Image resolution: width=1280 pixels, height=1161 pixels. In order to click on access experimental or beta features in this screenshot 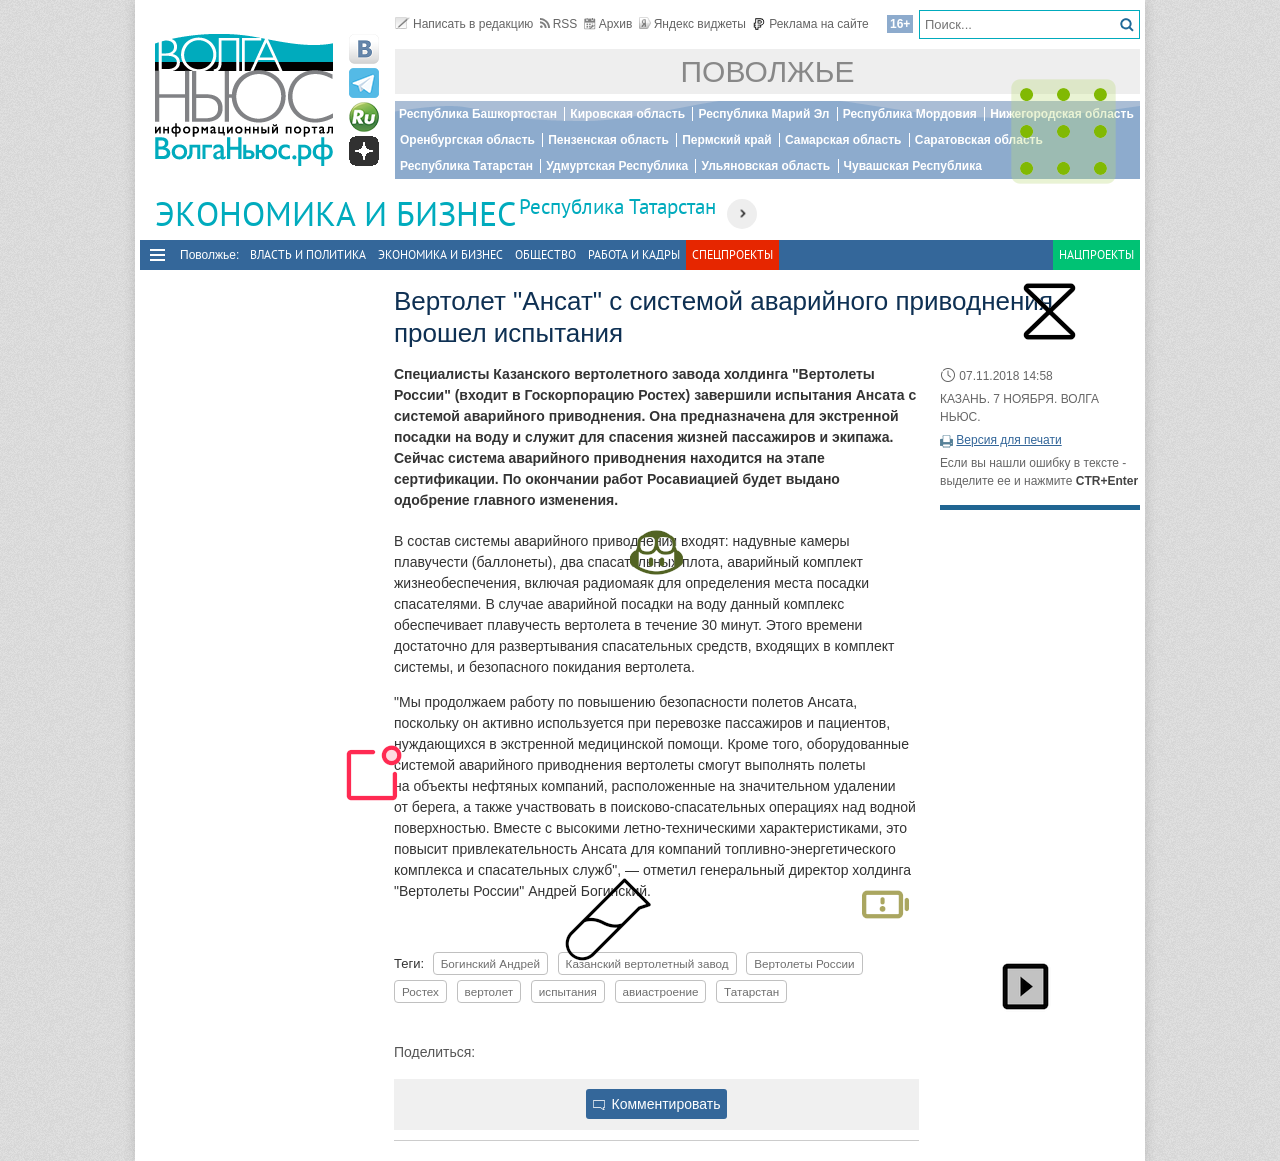, I will do `click(606, 919)`.